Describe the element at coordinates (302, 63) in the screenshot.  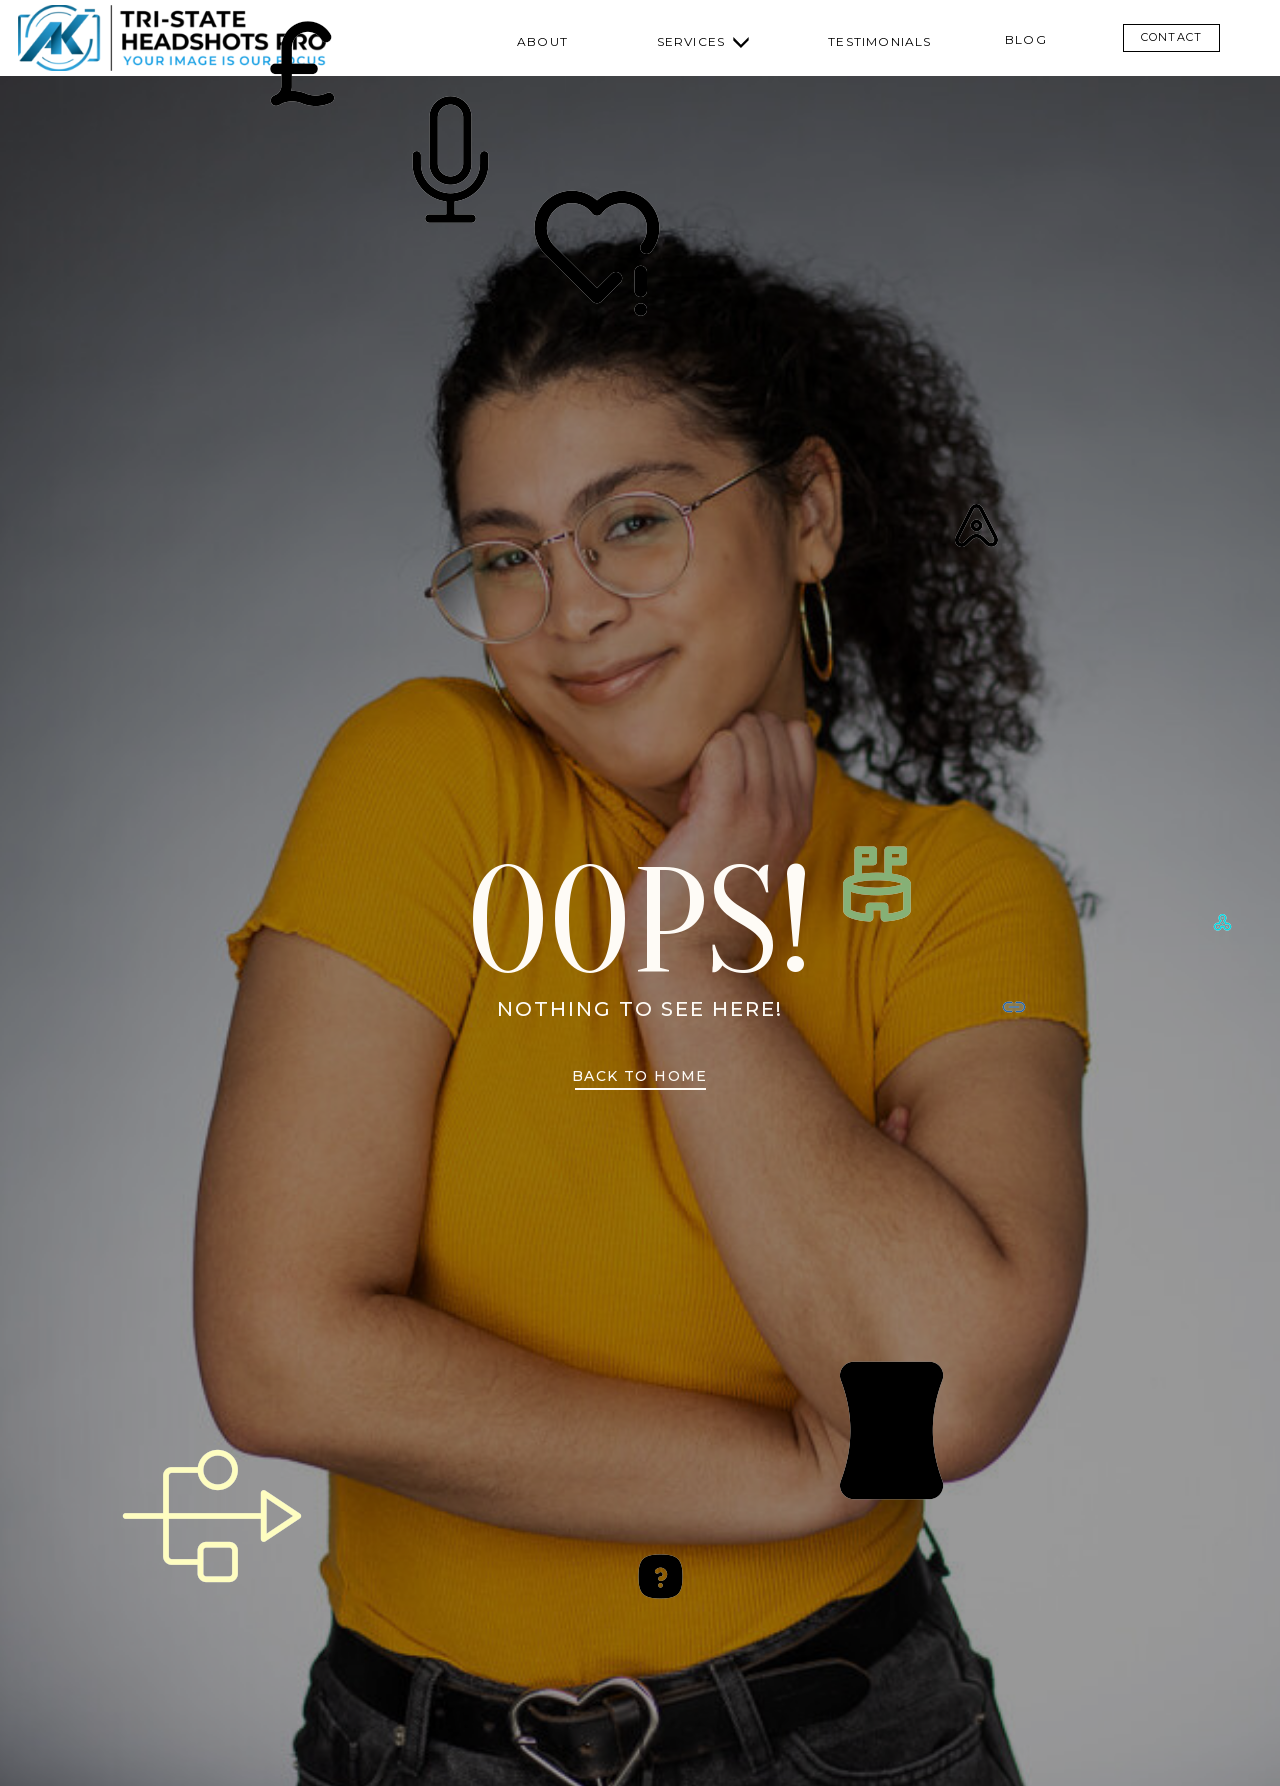
I see `view or manage British pound currency` at that location.